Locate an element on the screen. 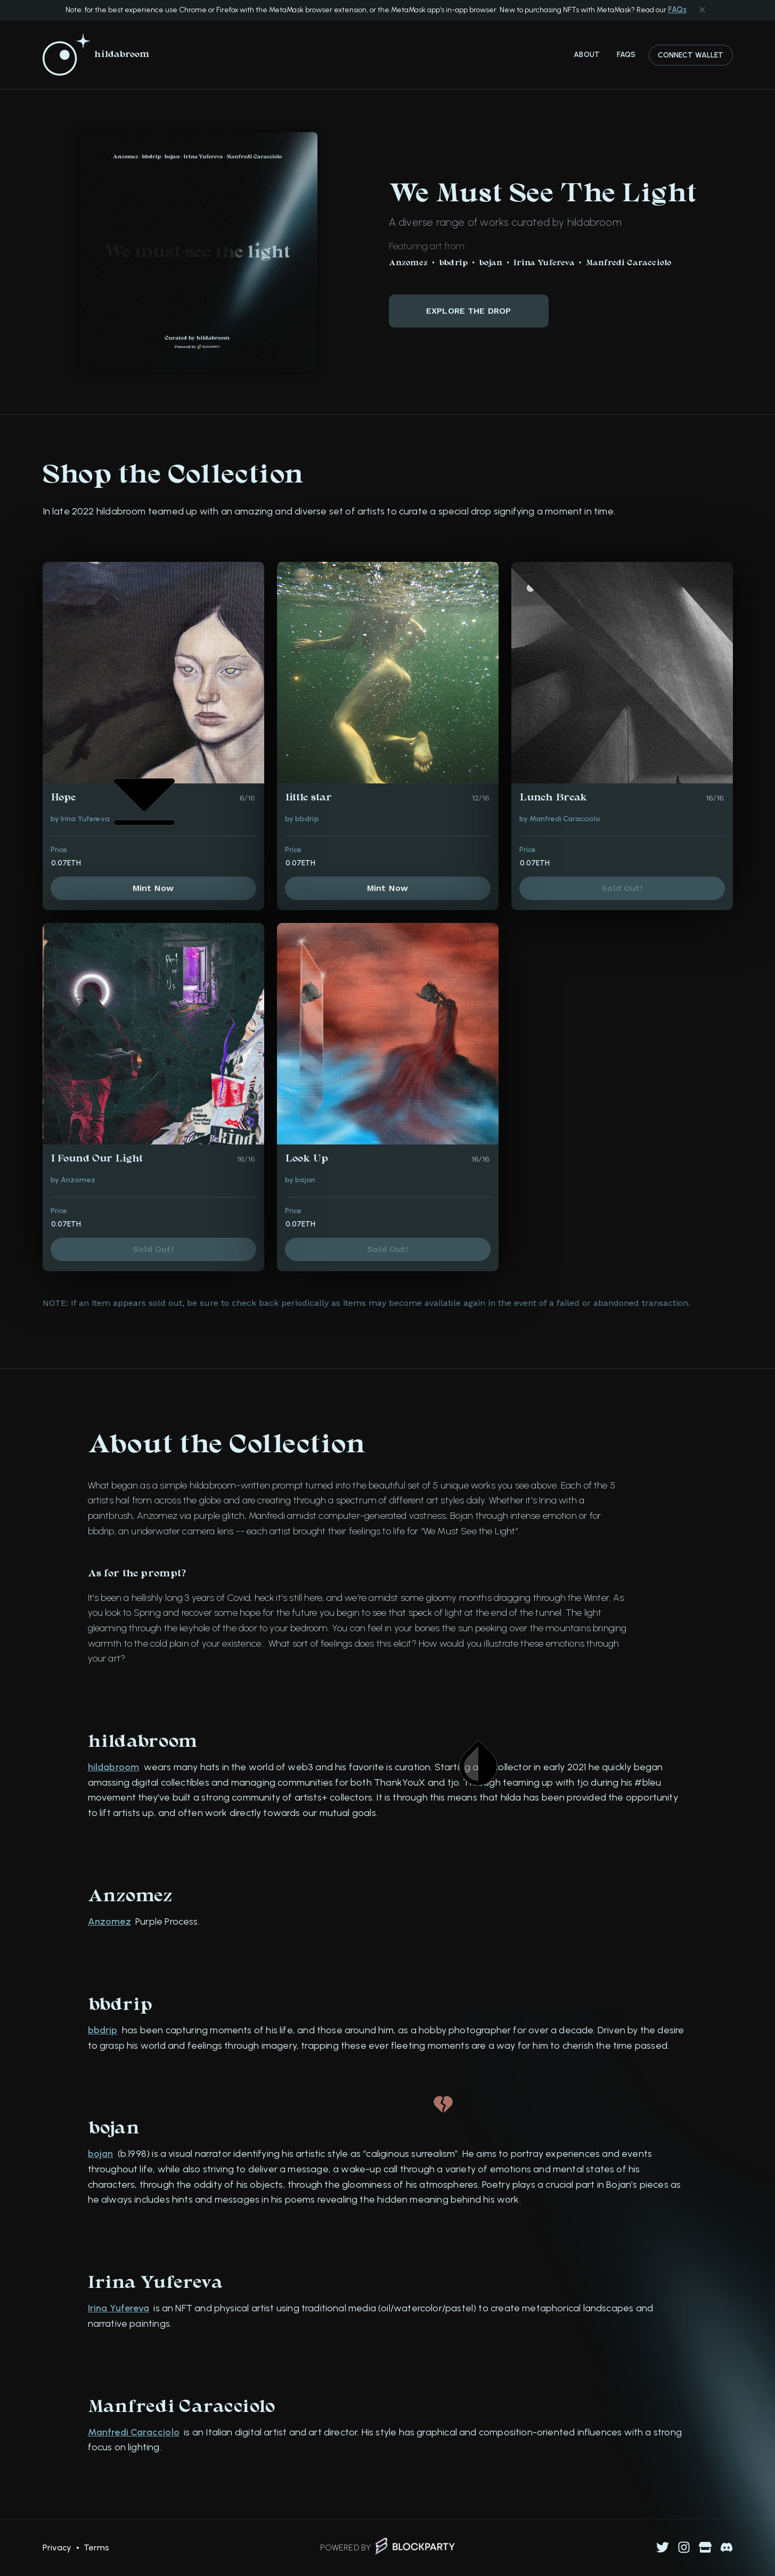 The width and height of the screenshot is (775, 2576). toggle color inversion or dark mode is located at coordinates (478, 1763).